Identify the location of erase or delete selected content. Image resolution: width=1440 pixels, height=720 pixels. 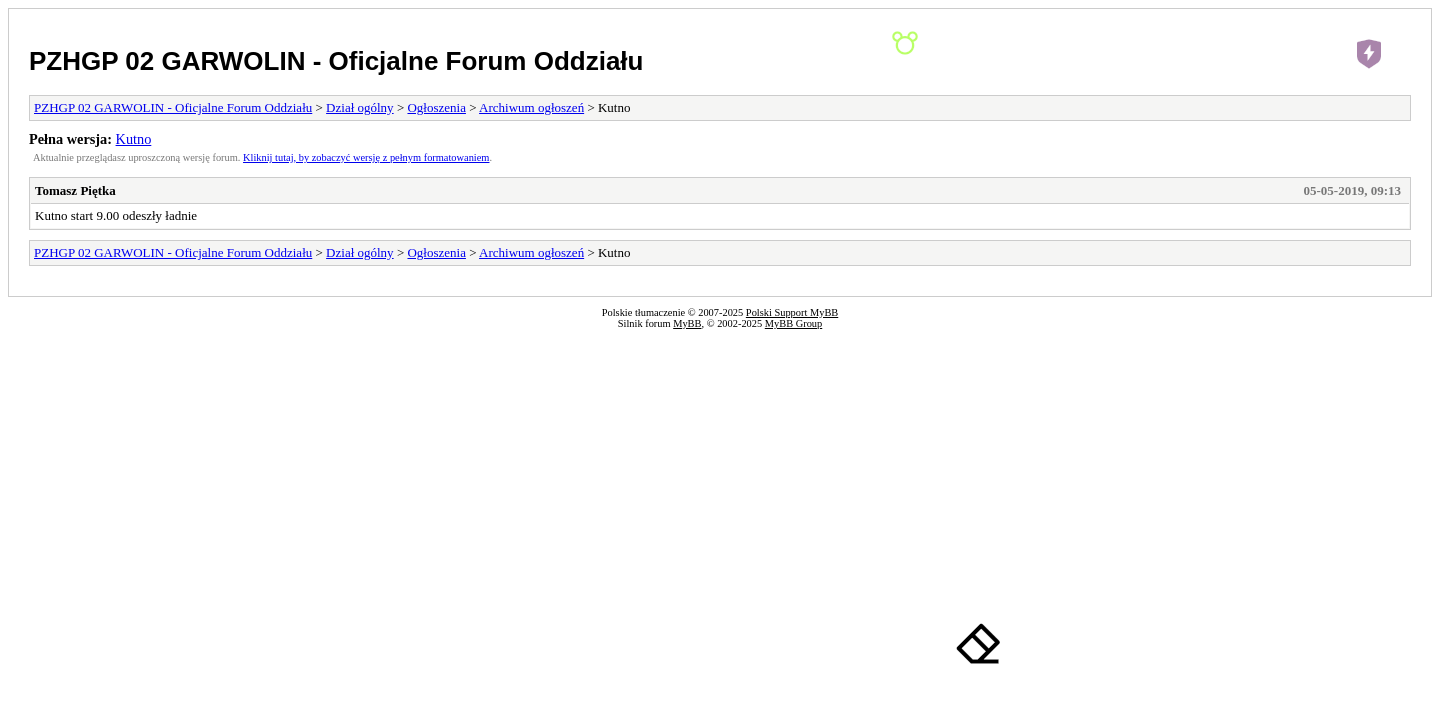
(979, 644).